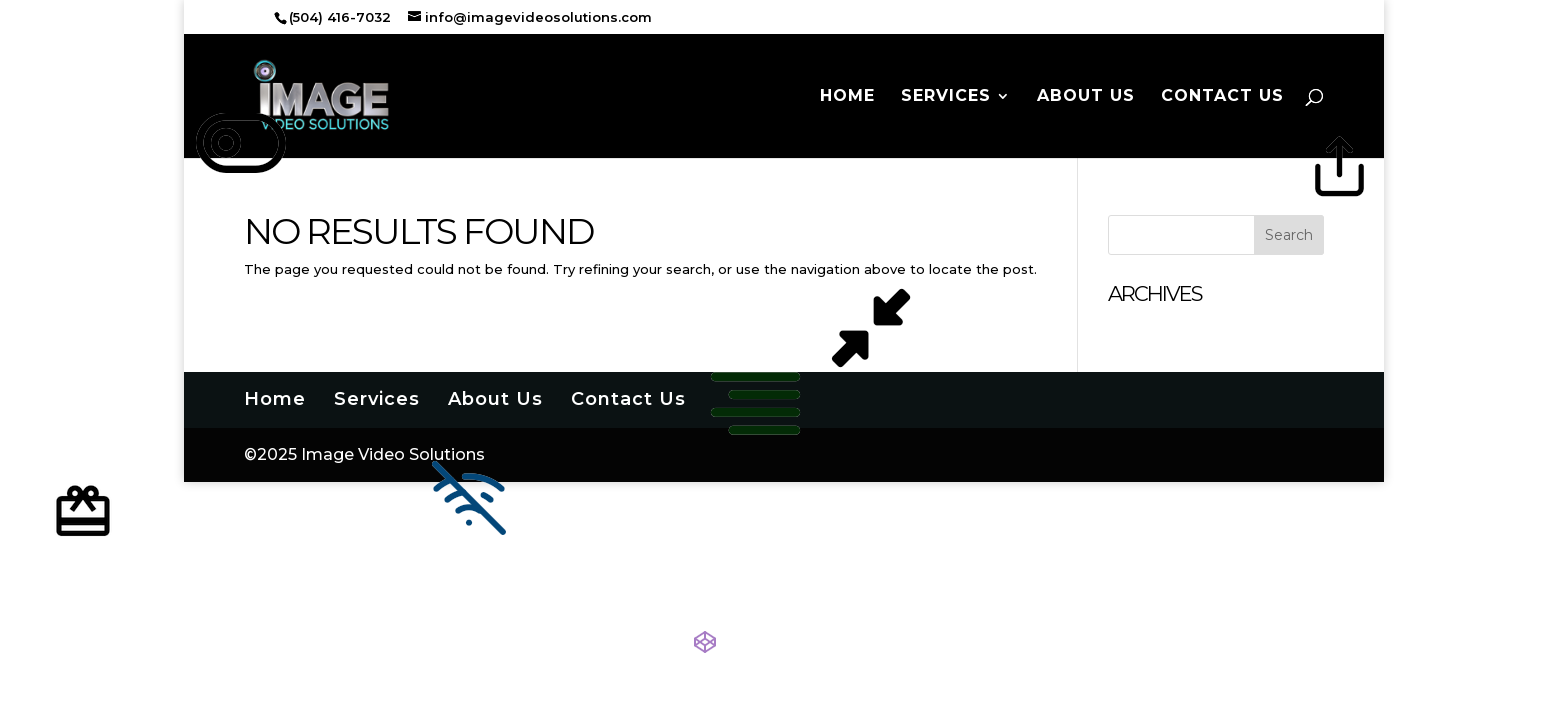  I want to click on open CodePen, so click(705, 642).